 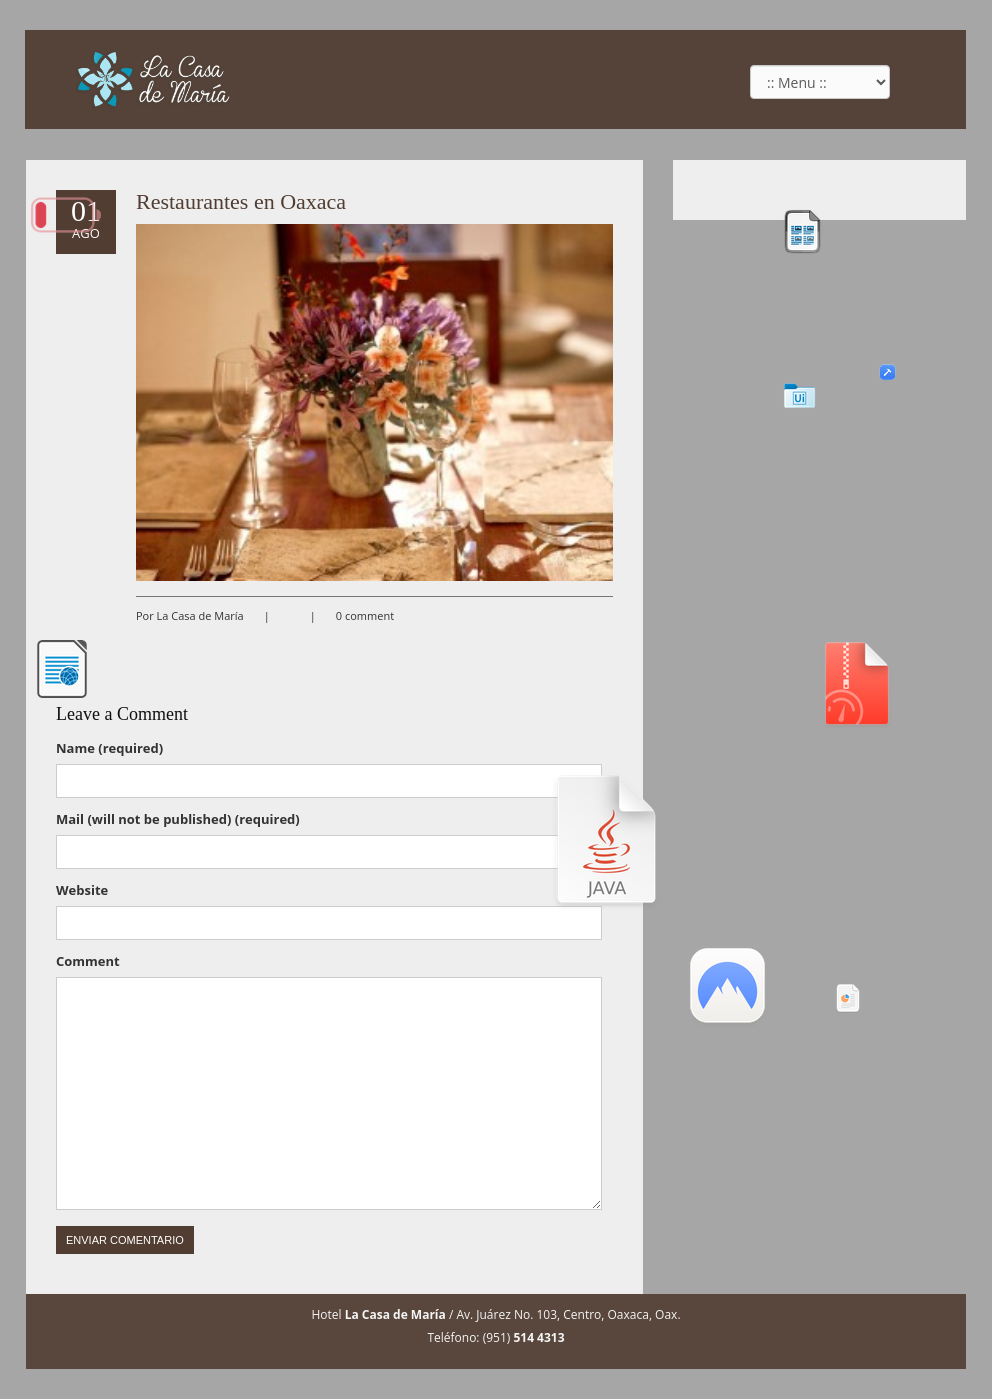 I want to click on open nordvpn application, so click(x=727, y=985).